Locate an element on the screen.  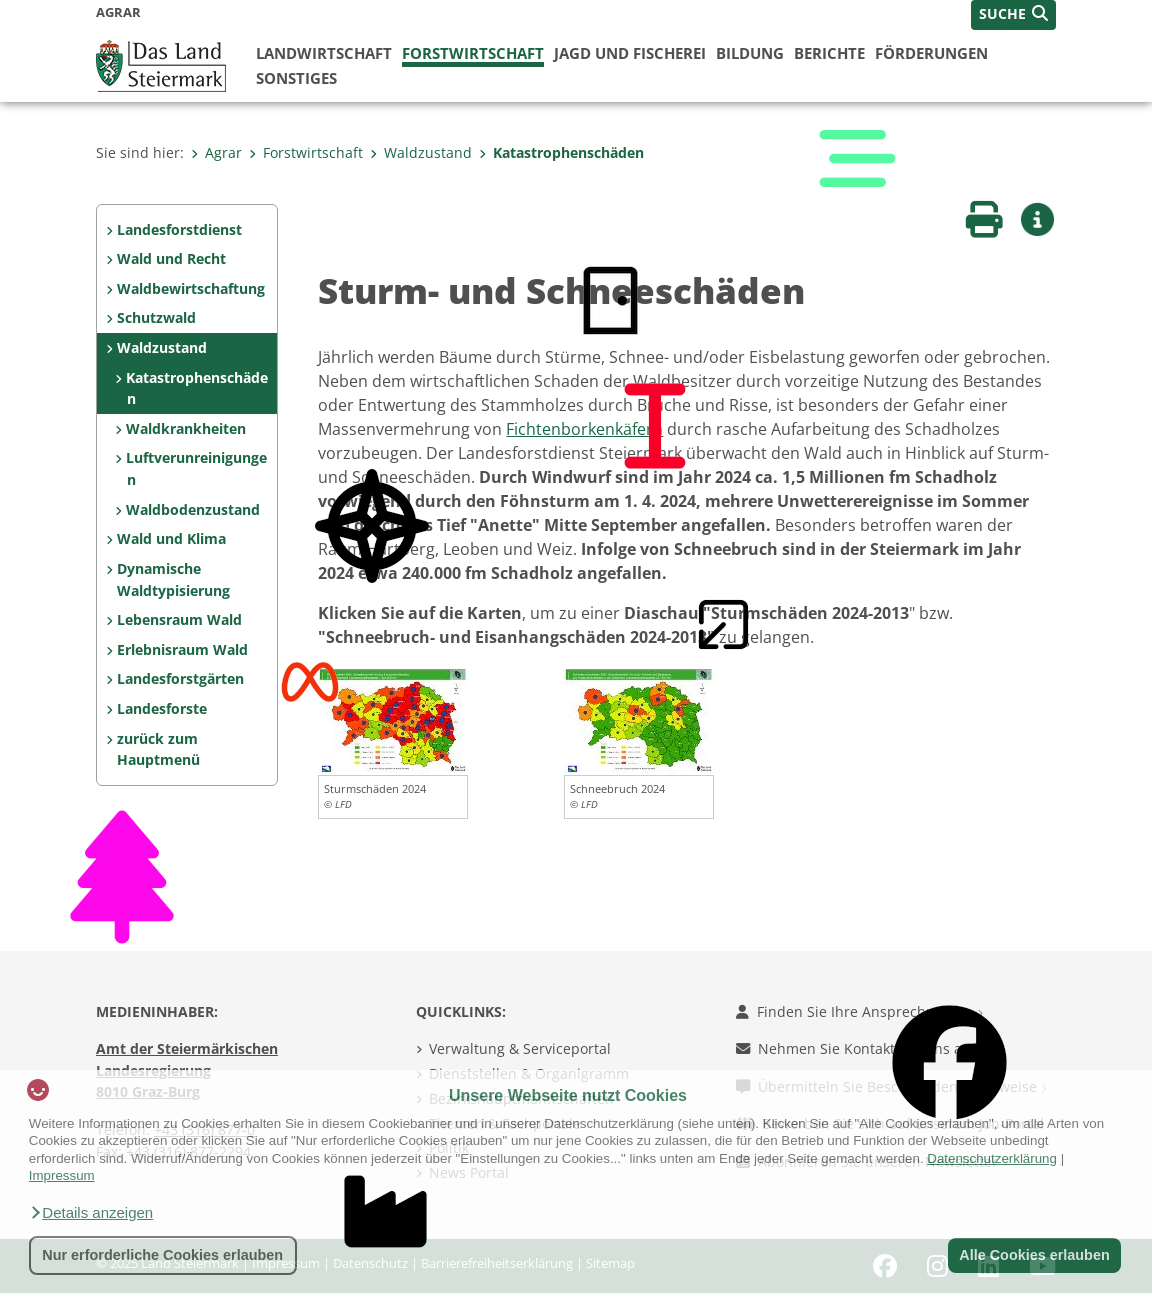
move content outside the current container is located at coordinates (723, 624).